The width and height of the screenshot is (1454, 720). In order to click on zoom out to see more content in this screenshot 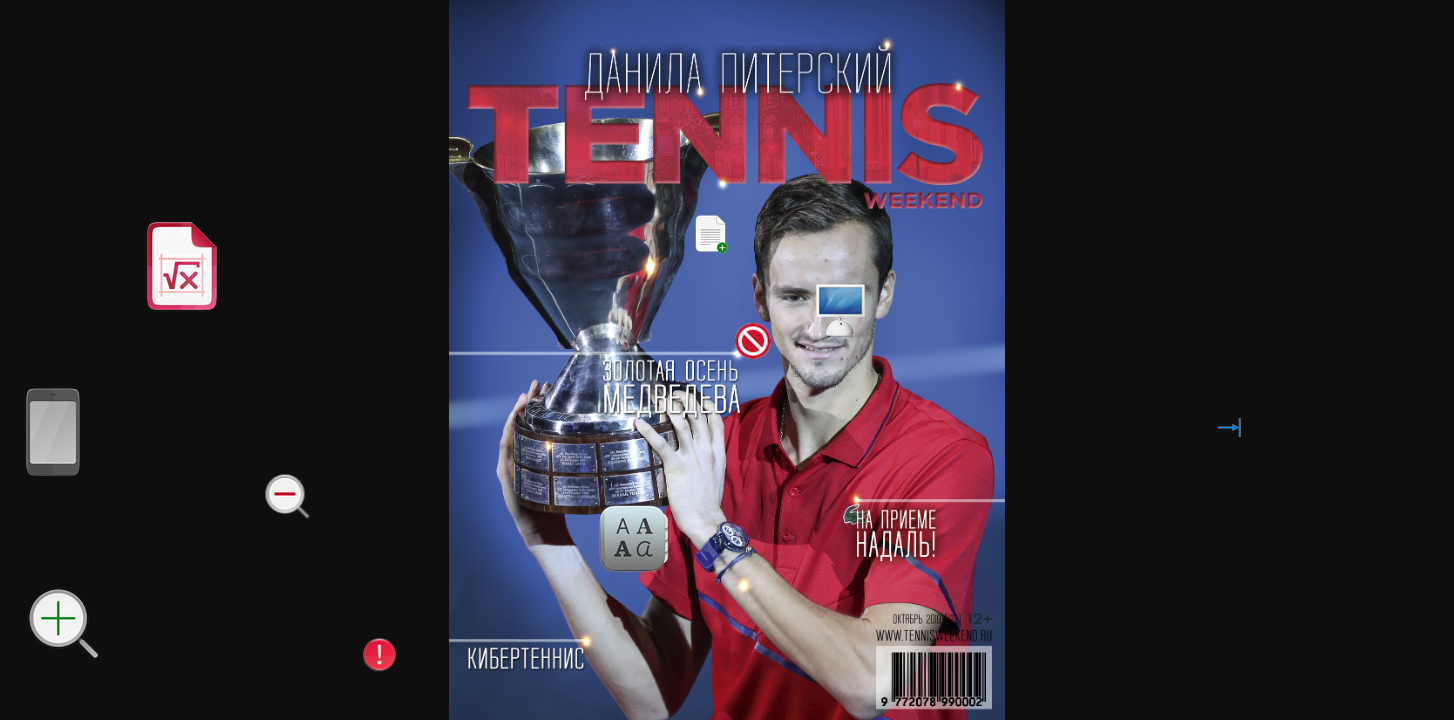, I will do `click(287, 496)`.